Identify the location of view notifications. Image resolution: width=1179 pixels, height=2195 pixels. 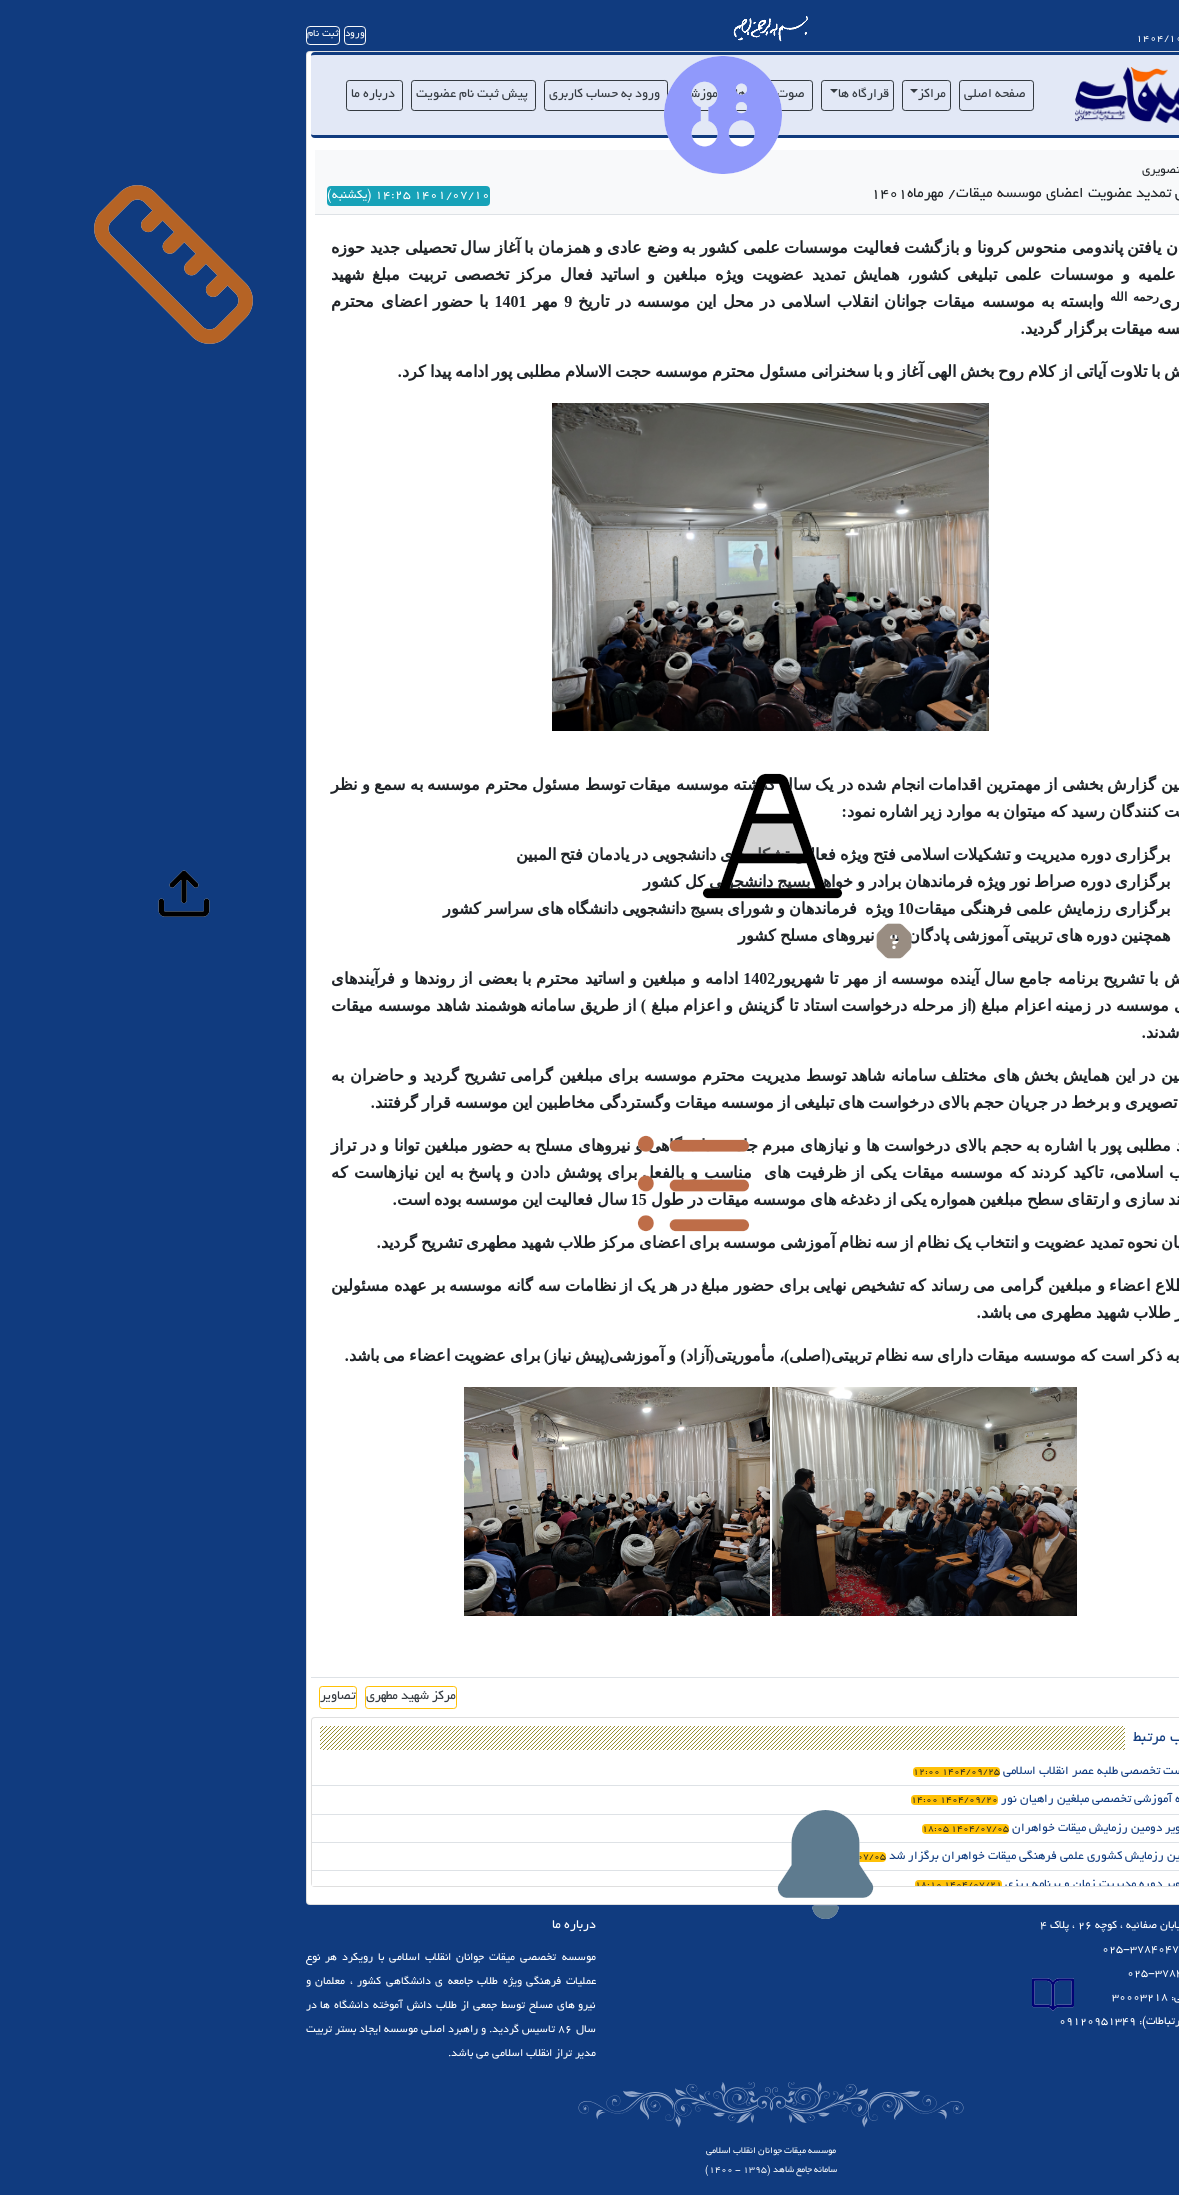
(825, 1864).